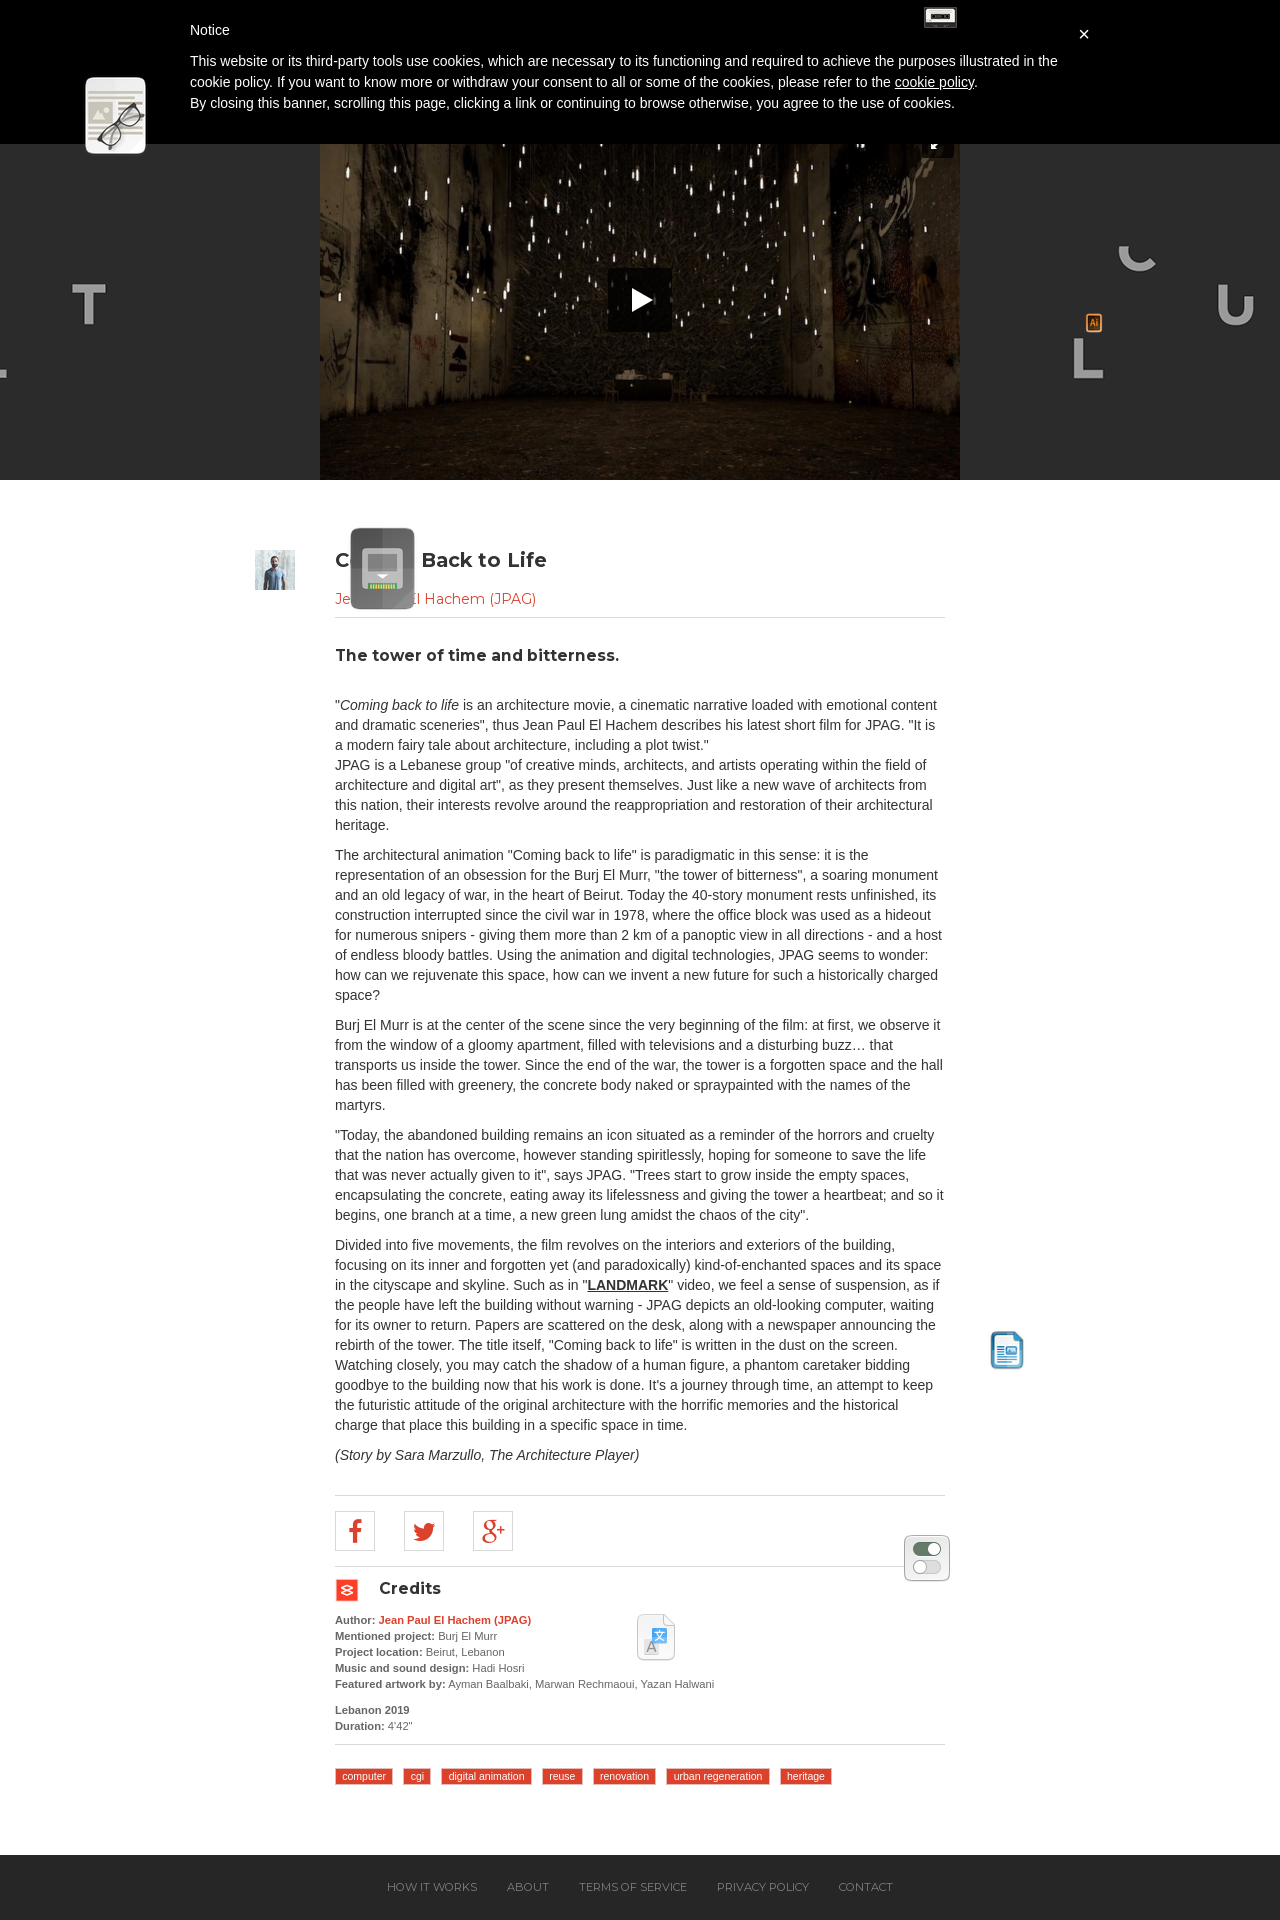 This screenshot has width=1280, height=1920. What do you see at coordinates (940, 17) in the screenshot?
I see `indicates terminal session recording is active` at bounding box center [940, 17].